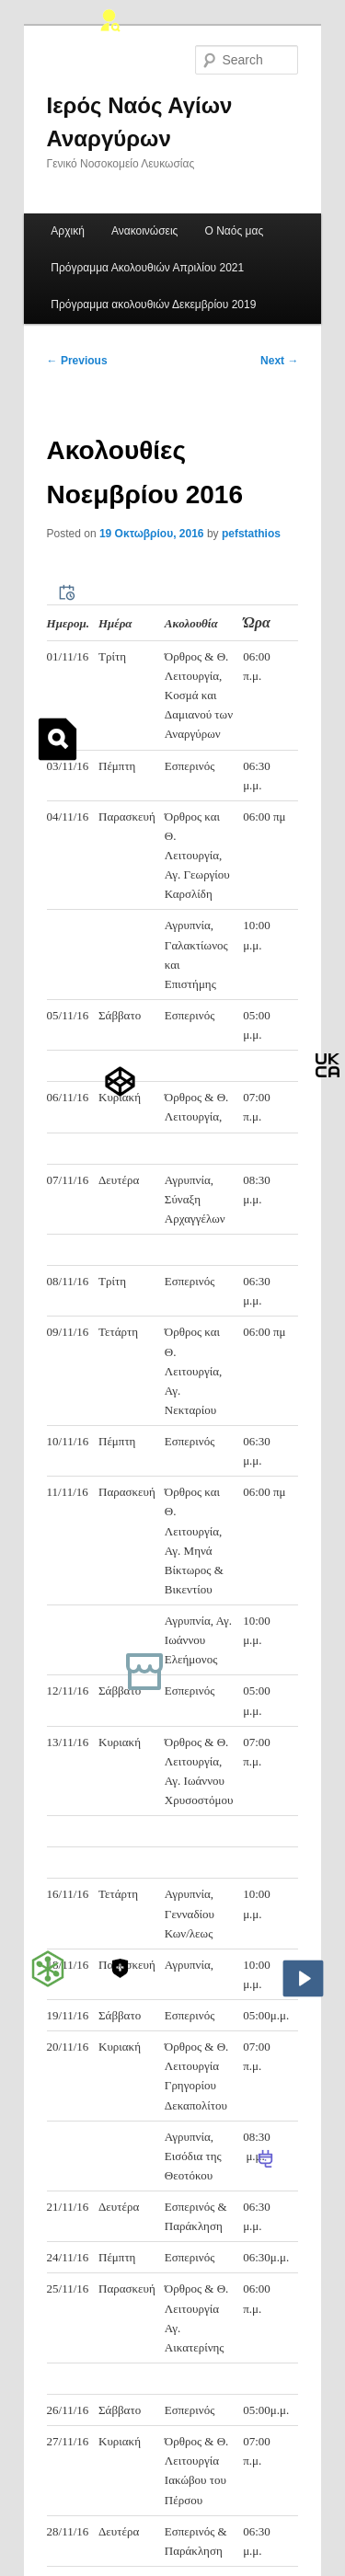  I want to click on UKCA (UK Conformity Assessed) certification mark, so click(328, 1065).